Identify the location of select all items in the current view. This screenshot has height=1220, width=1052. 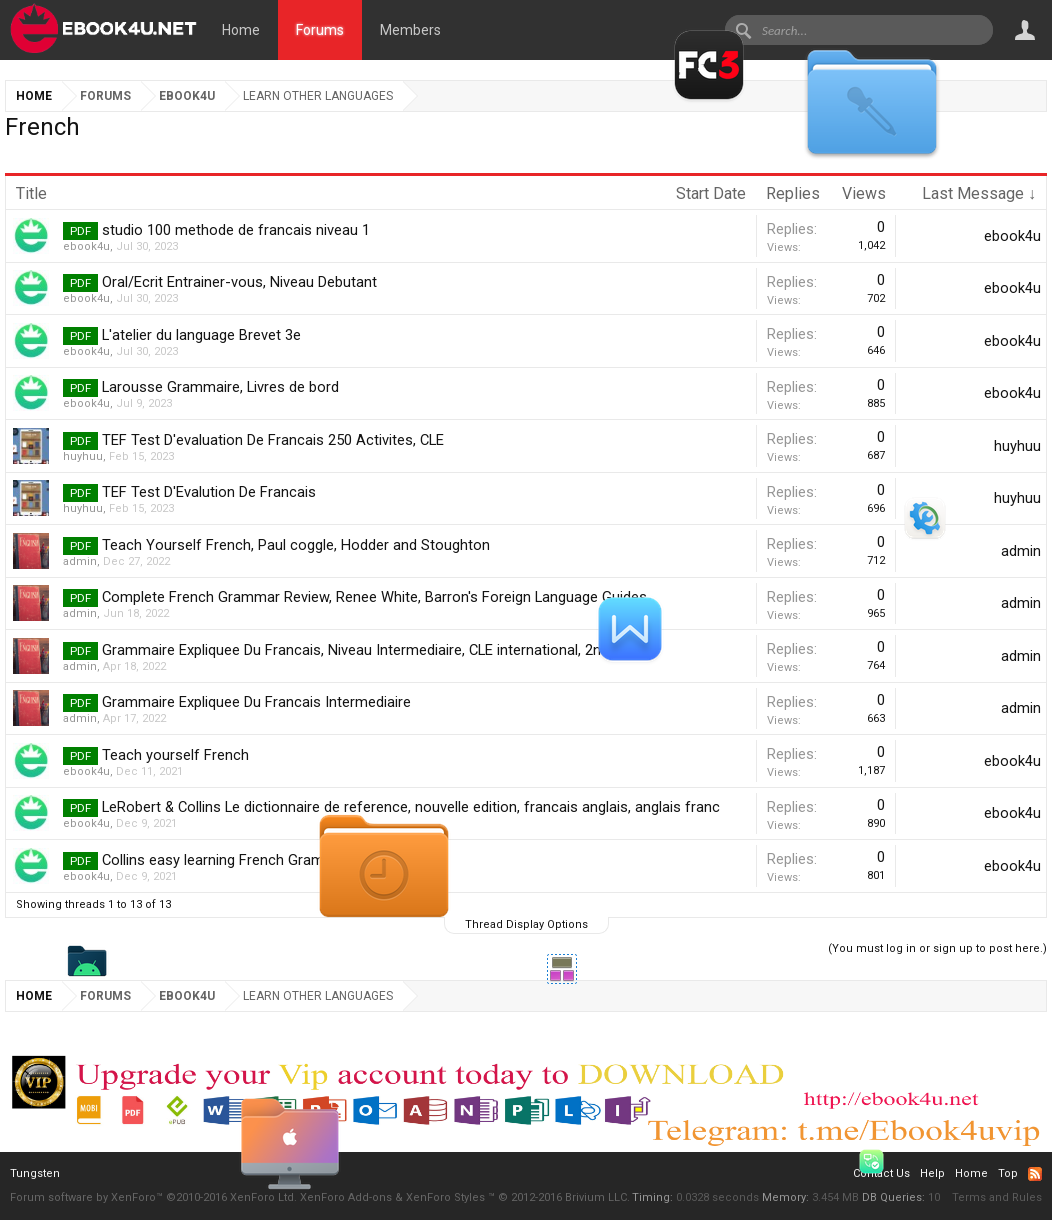
(562, 969).